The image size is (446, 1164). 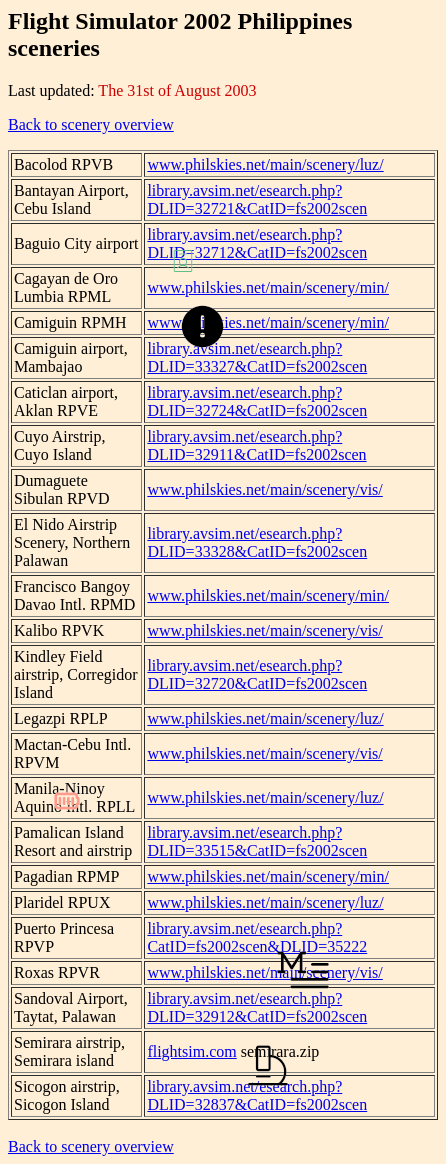 I want to click on access scientific or research tools, so click(x=268, y=1067).